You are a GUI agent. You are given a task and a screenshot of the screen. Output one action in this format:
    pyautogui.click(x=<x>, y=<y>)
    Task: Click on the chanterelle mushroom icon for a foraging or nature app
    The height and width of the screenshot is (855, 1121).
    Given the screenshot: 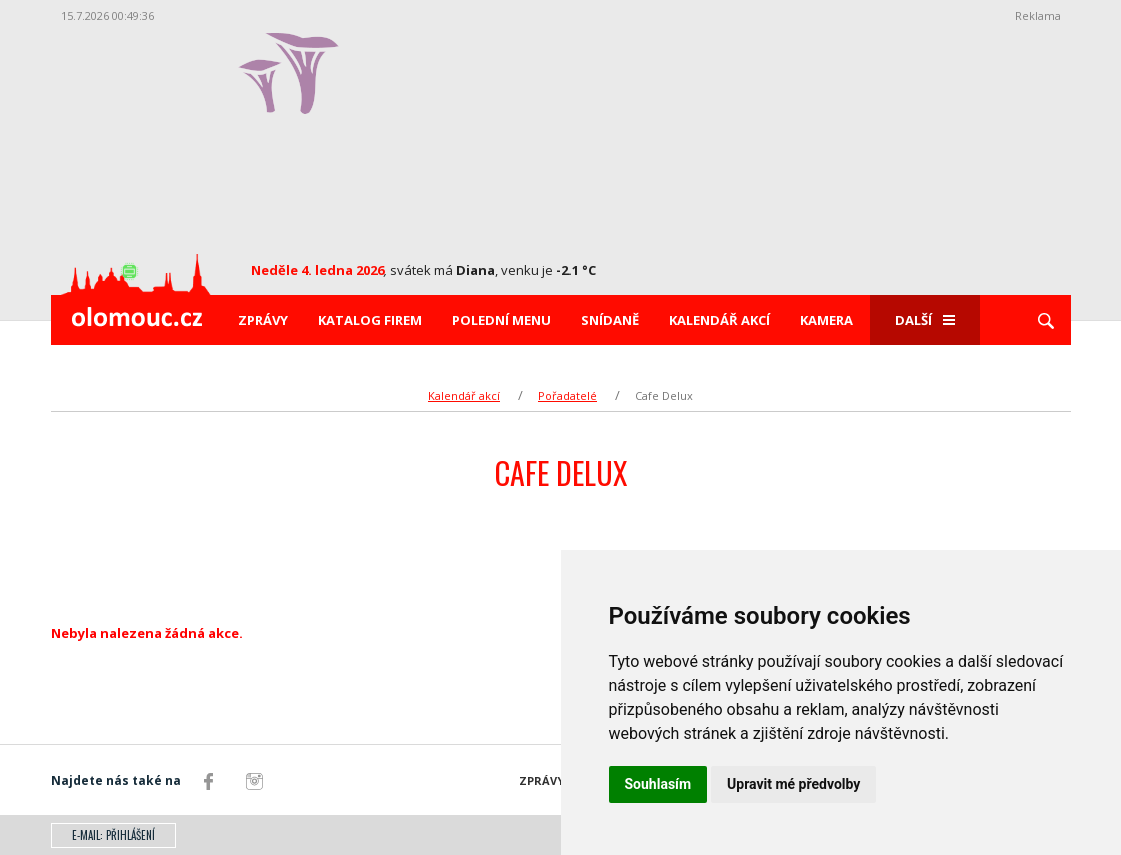 What is the action you would take?
    pyautogui.click(x=288, y=73)
    